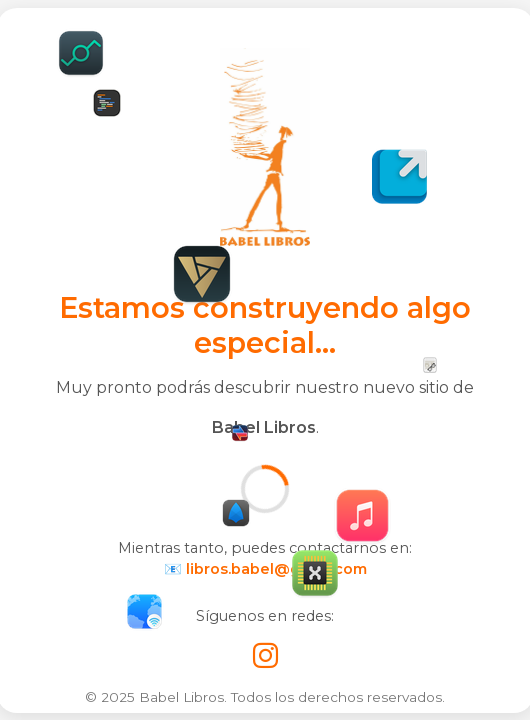 This screenshot has height=720, width=530. I want to click on open CPU-X system information app, so click(315, 573).